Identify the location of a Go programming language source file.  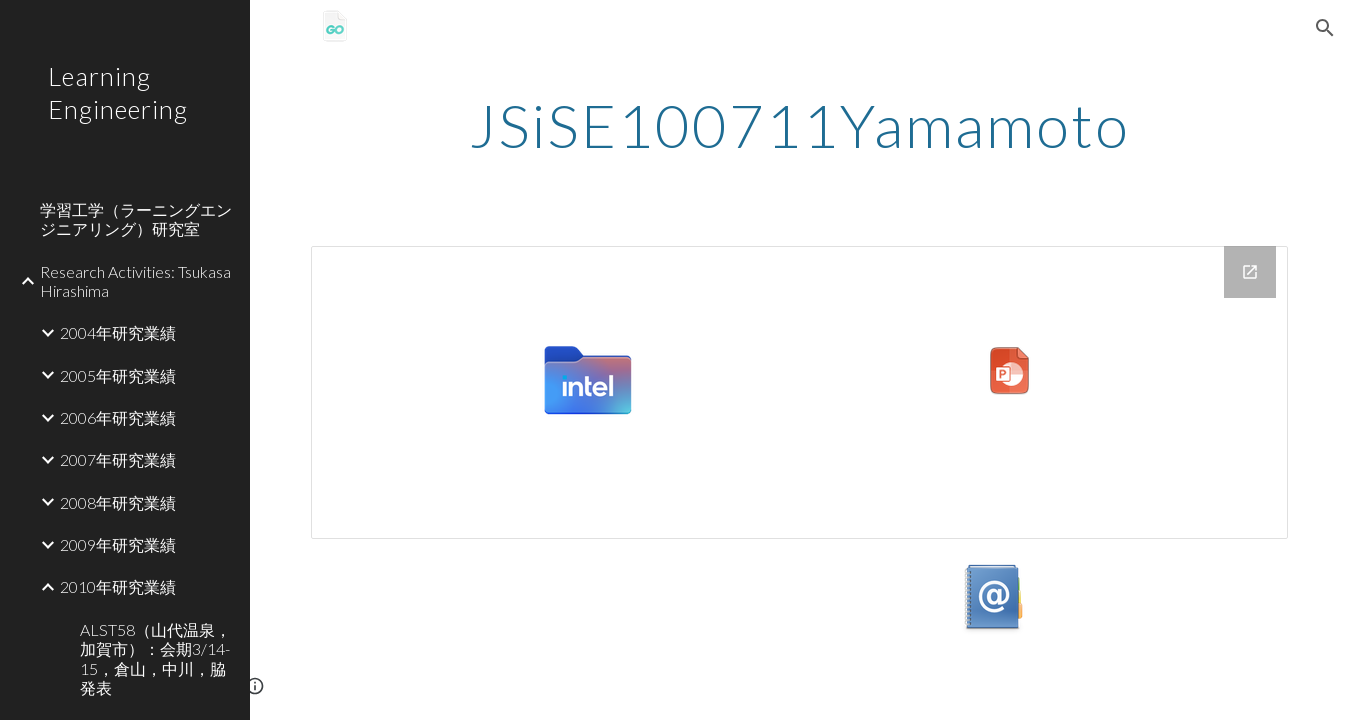
(335, 26).